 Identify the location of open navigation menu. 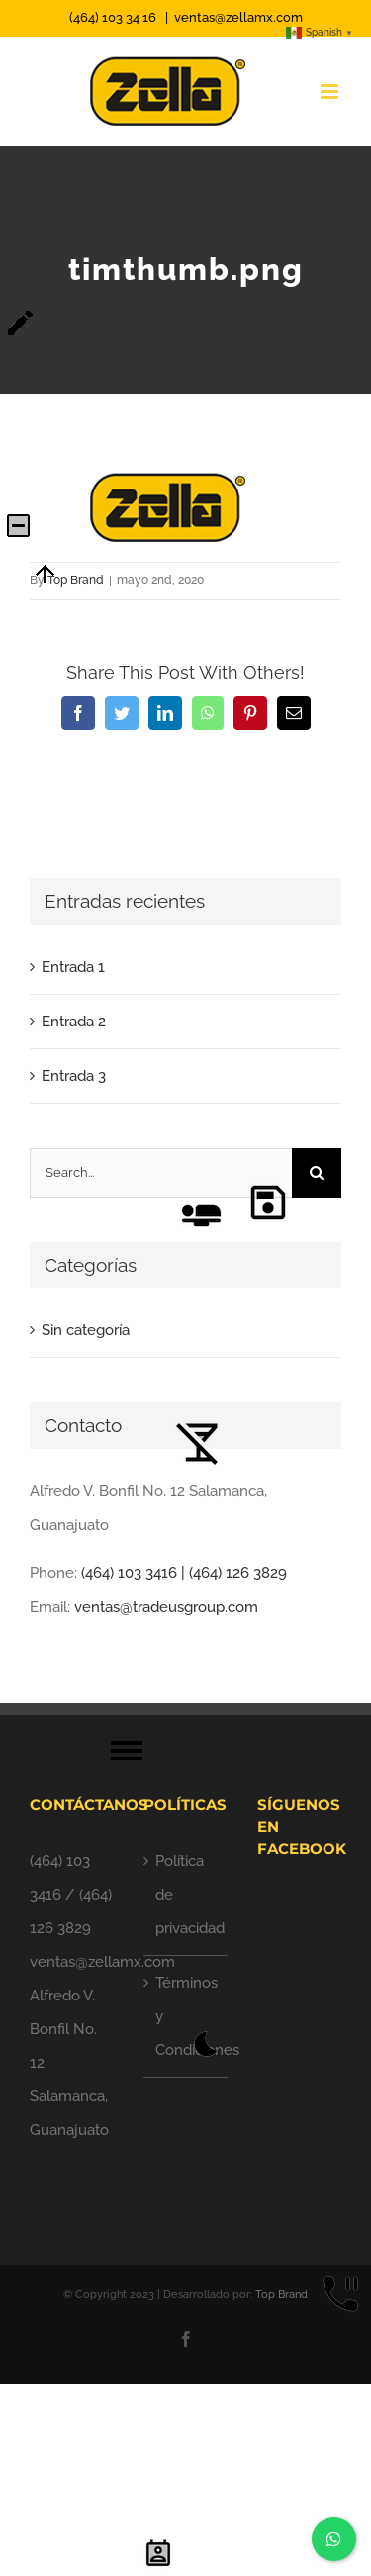
(127, 1751).